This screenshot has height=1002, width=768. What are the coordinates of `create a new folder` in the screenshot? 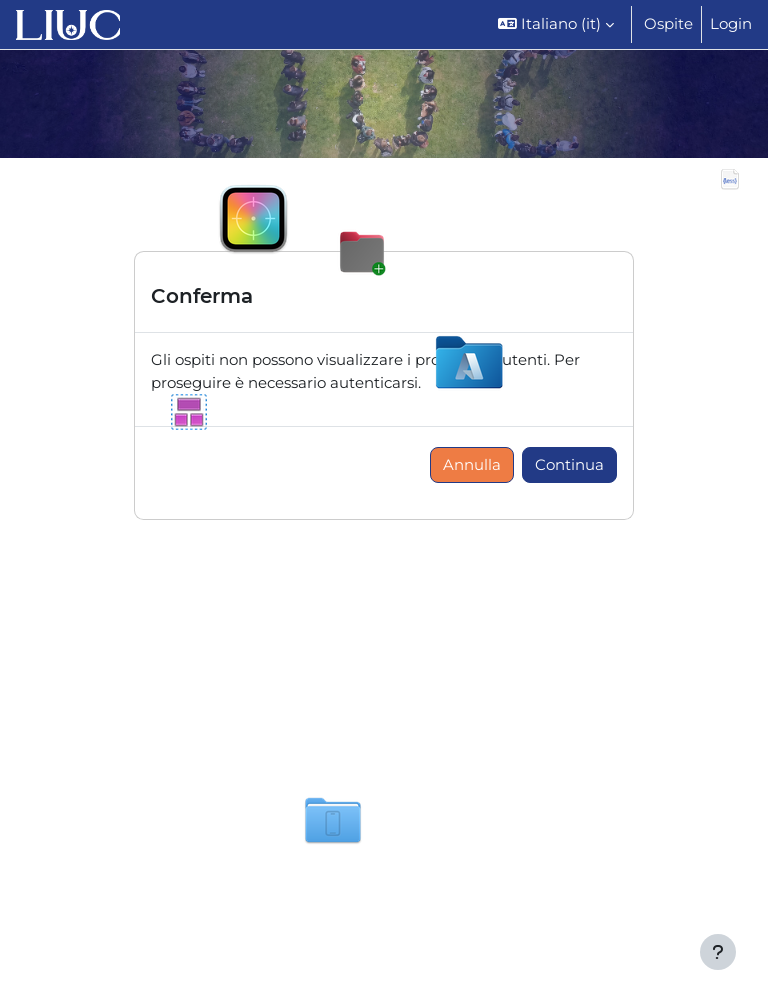 It's located at (362, 252).